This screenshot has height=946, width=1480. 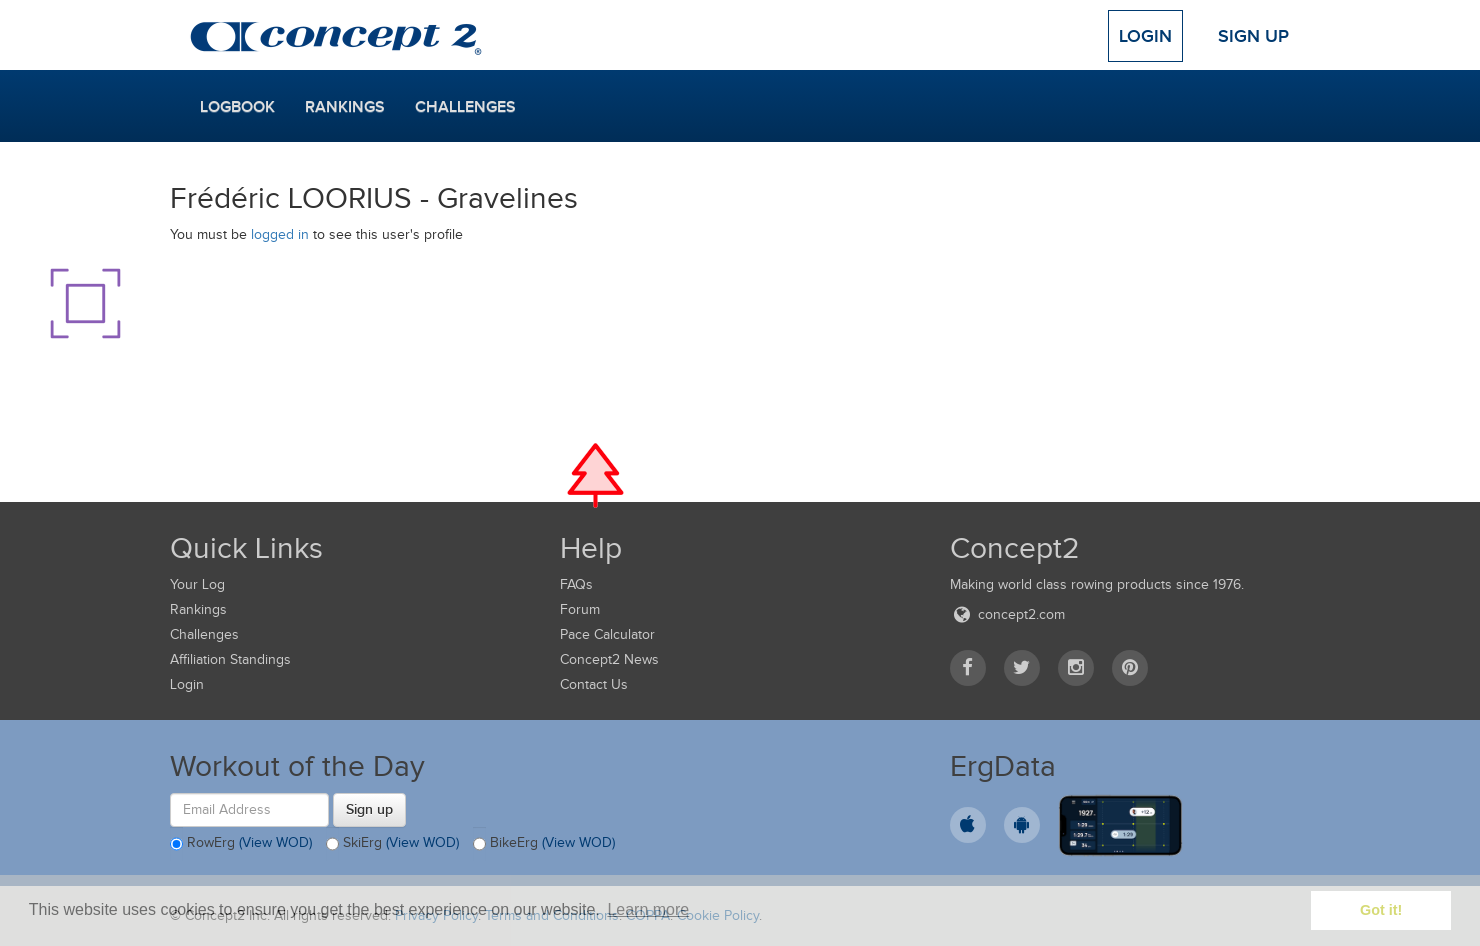 What do you see at coordinates (595, 475) in the screenshot?
I see `represents nature or environmental features` at bounding box center [595, 475].